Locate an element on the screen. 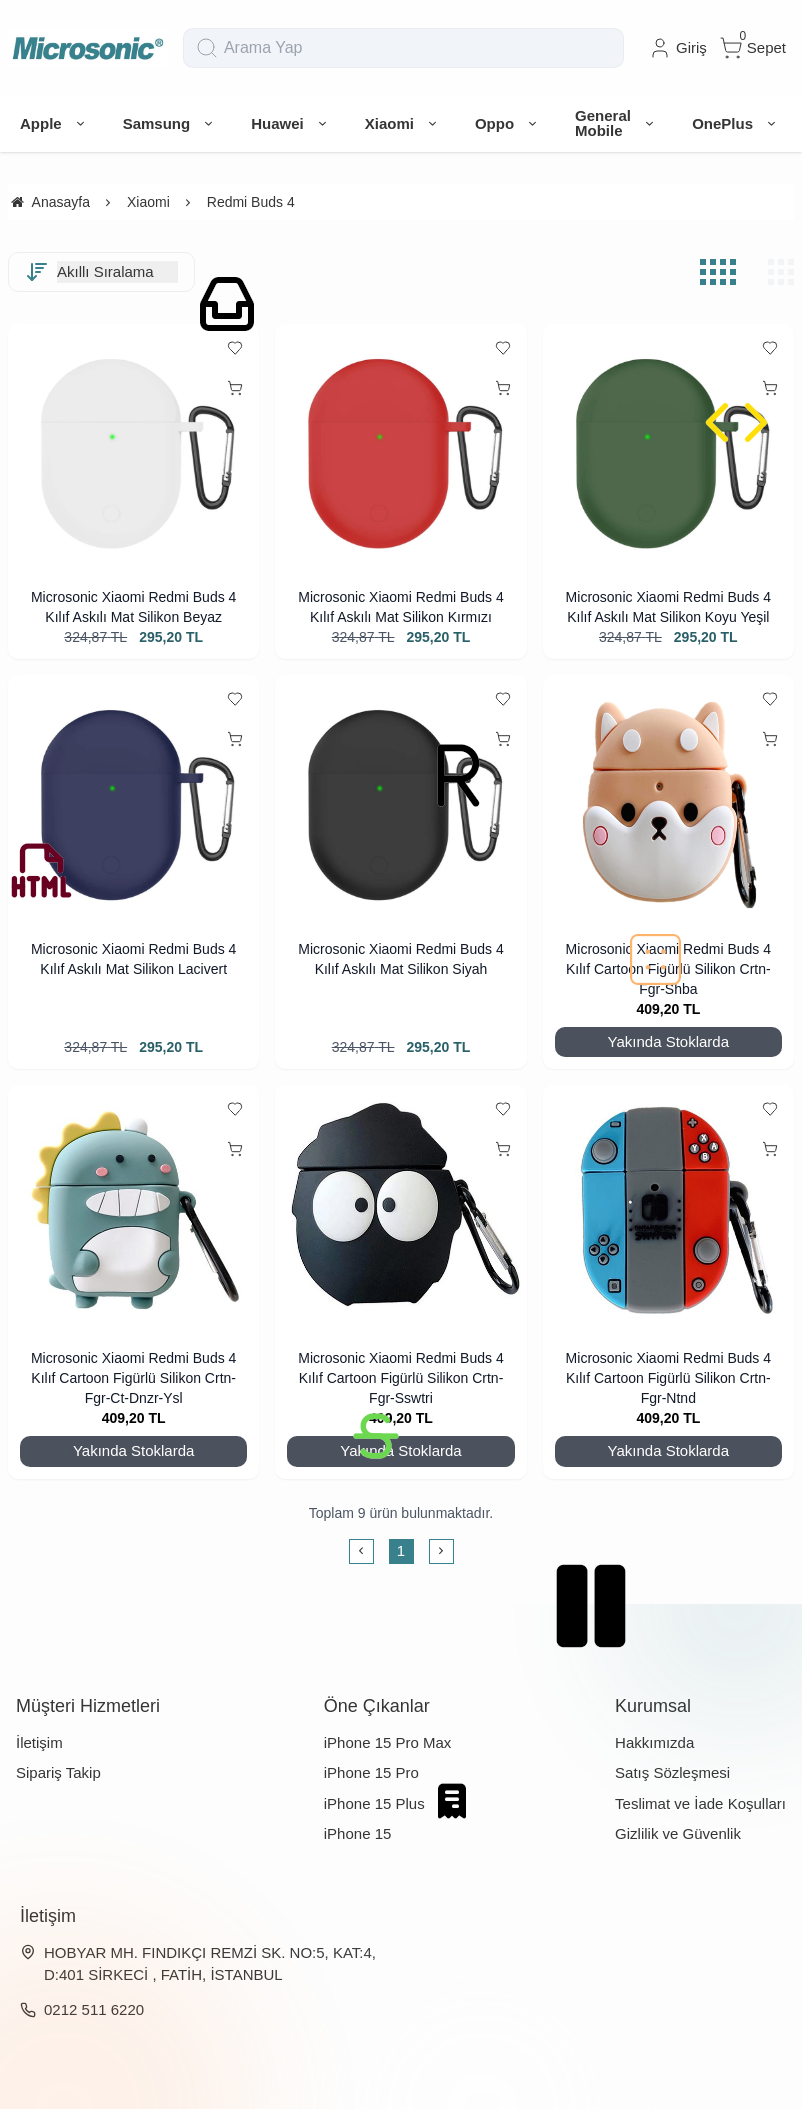 The image size is (802, 2109). indicates items starting with the letter R is located at coordinates (458, 775).